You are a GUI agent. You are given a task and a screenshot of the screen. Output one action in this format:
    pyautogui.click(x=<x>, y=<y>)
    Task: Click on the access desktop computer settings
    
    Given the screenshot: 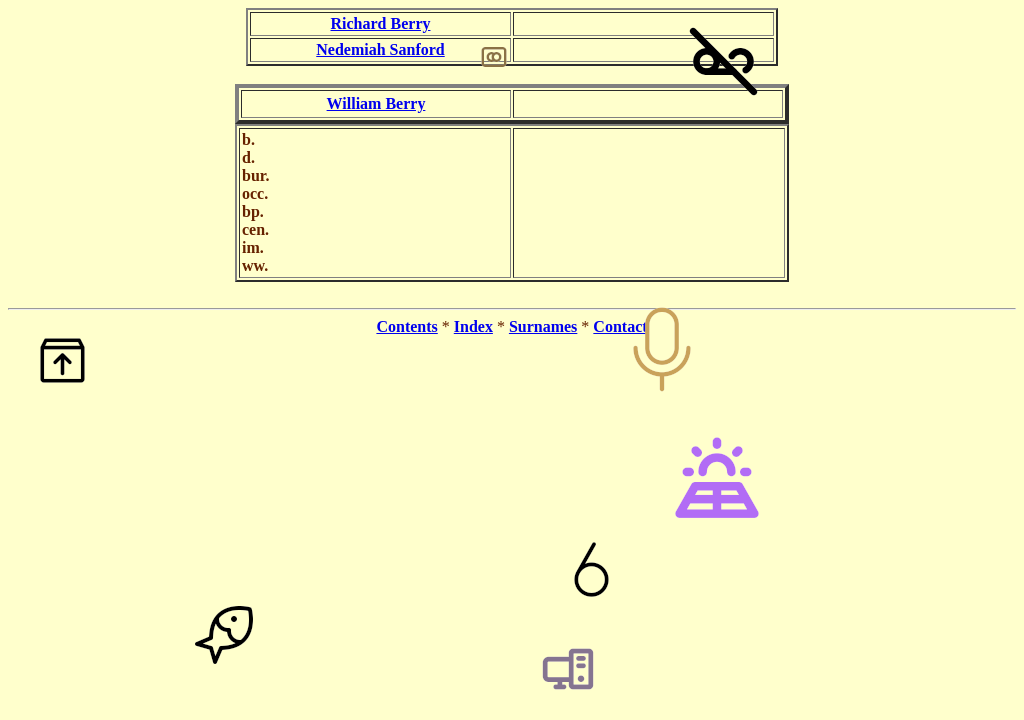 What is the action you would take?
    pyautogui.click(x=568, y=669)
    